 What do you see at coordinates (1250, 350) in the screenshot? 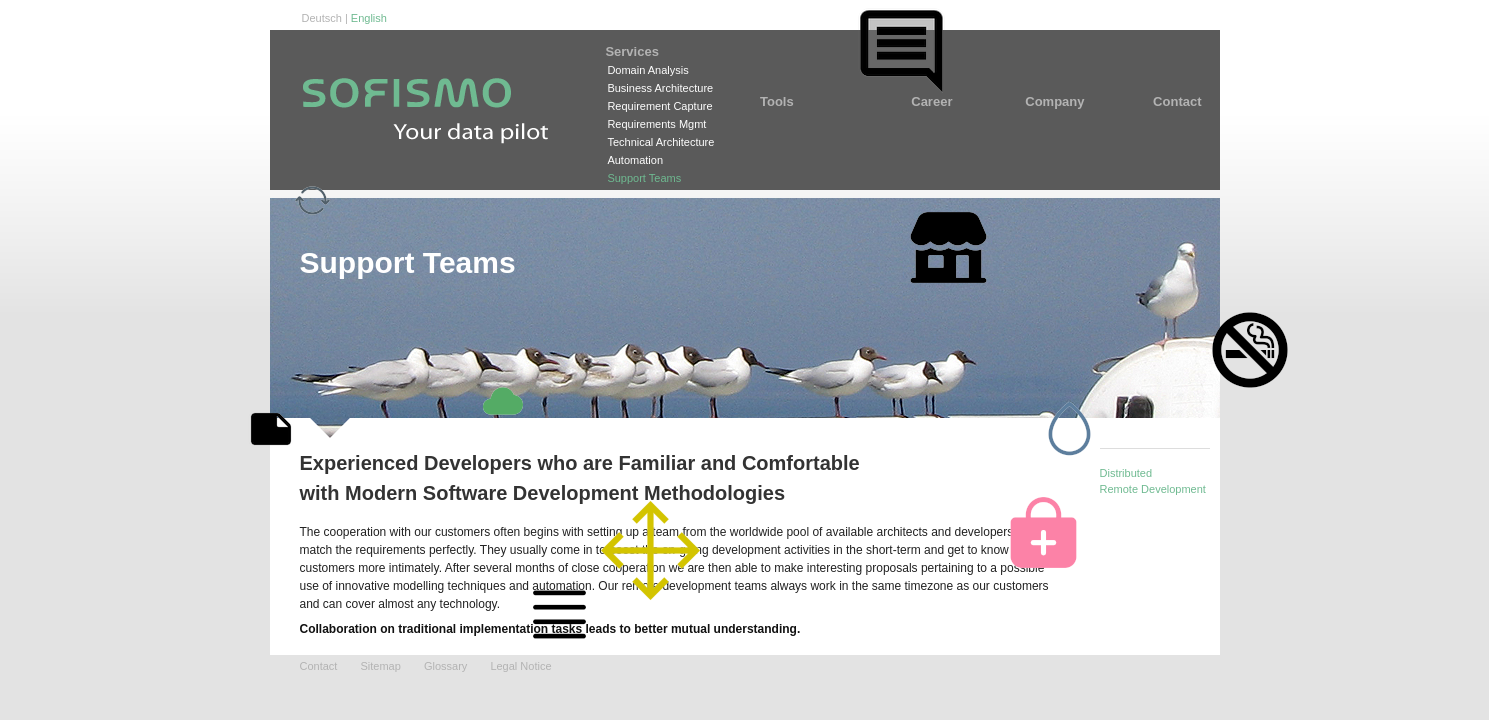
I see `indicates a no smoking zone or policy` at bounding box center [1250, 350].